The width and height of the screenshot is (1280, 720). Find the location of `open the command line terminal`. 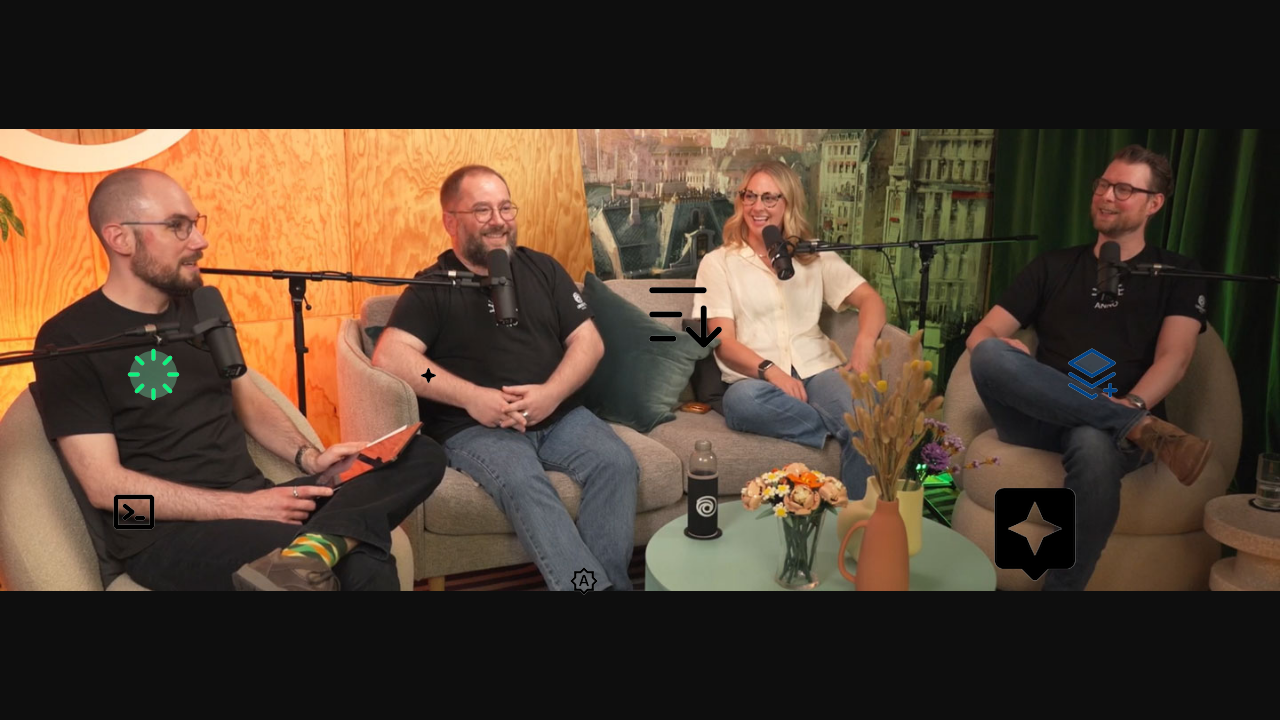

open the command line terminal is located at coordinates (134, 512).